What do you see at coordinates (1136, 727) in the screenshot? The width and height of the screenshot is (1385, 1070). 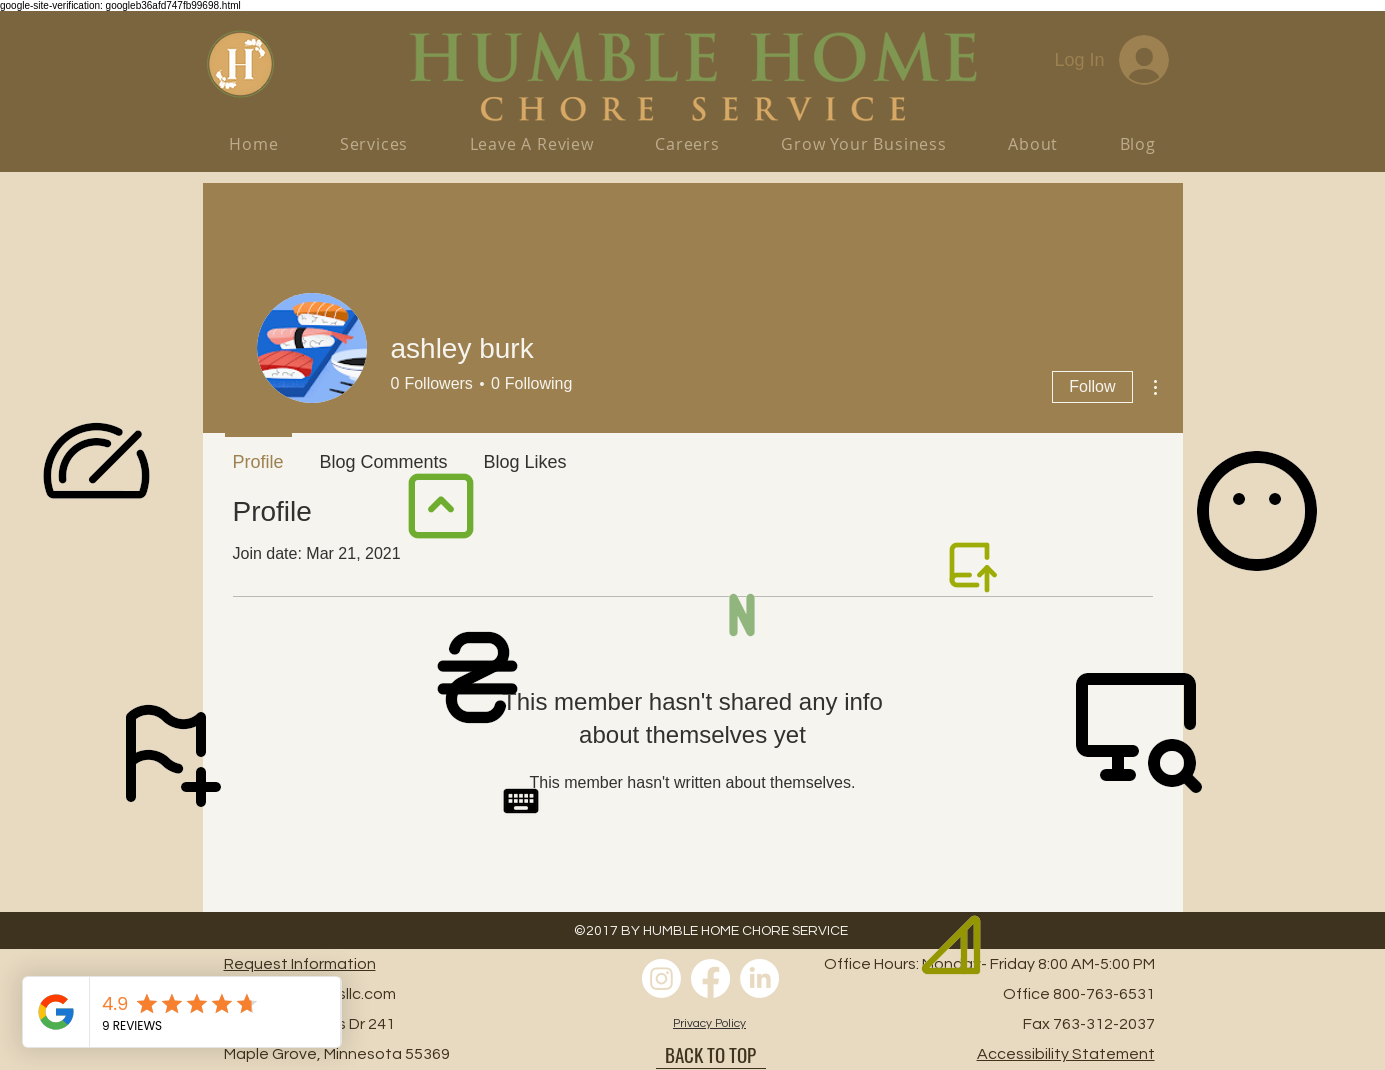 I see `search files on desktop computer` at bounding box center [1136, 727].